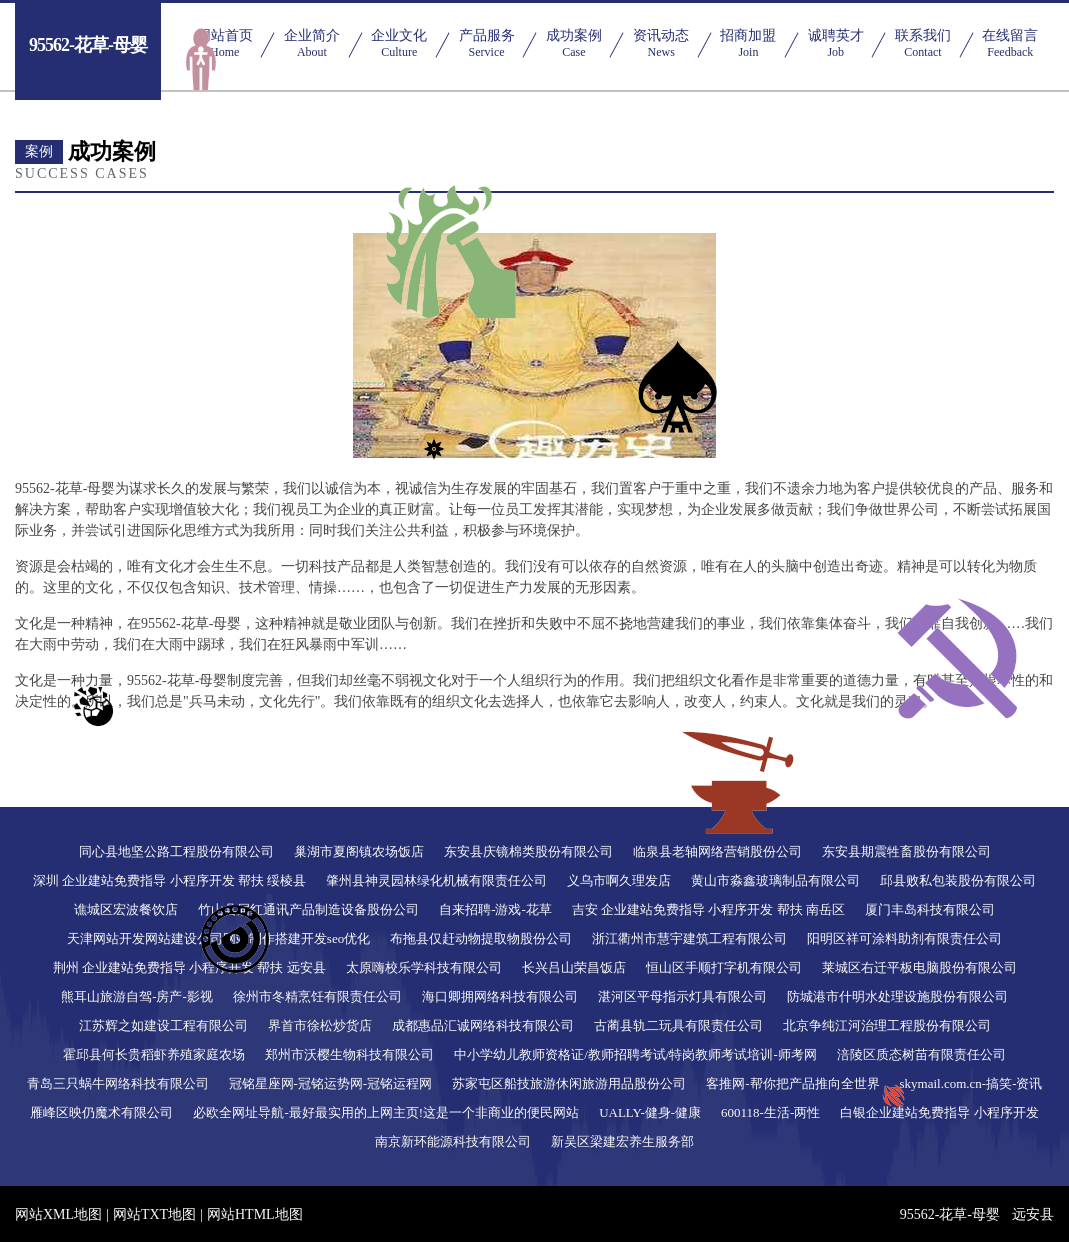 The width and height of the screenshot is (1069, 1242). What do you see at coordinates (738, 778) in the screenshot?
I see `access the weapon crafting menu` at bounding box center [738, 778].